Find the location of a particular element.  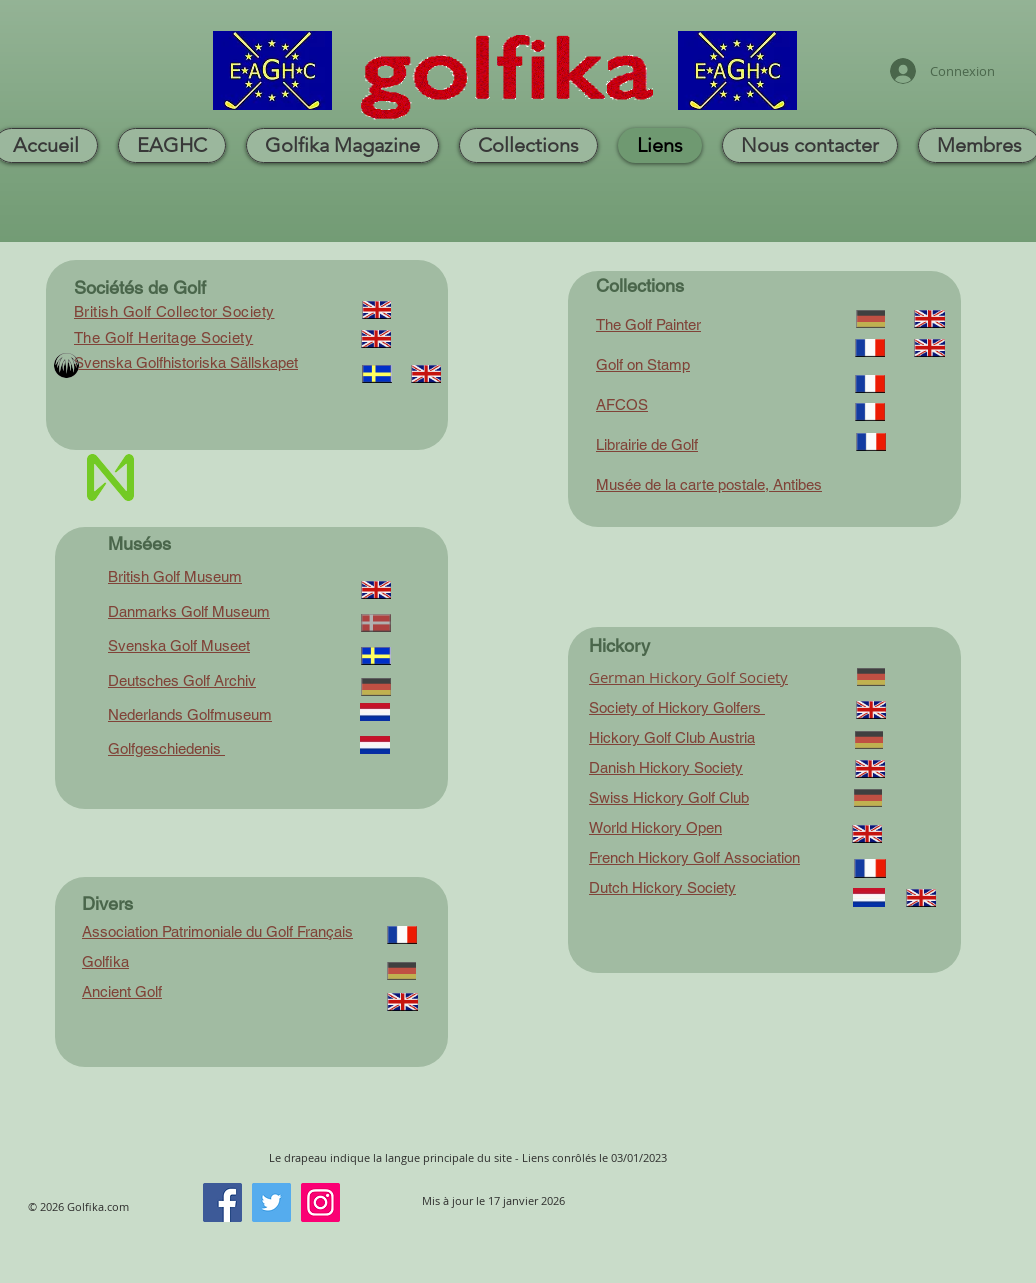

access NEAR Protocol wallet or account is located at coordinates (110, 477).